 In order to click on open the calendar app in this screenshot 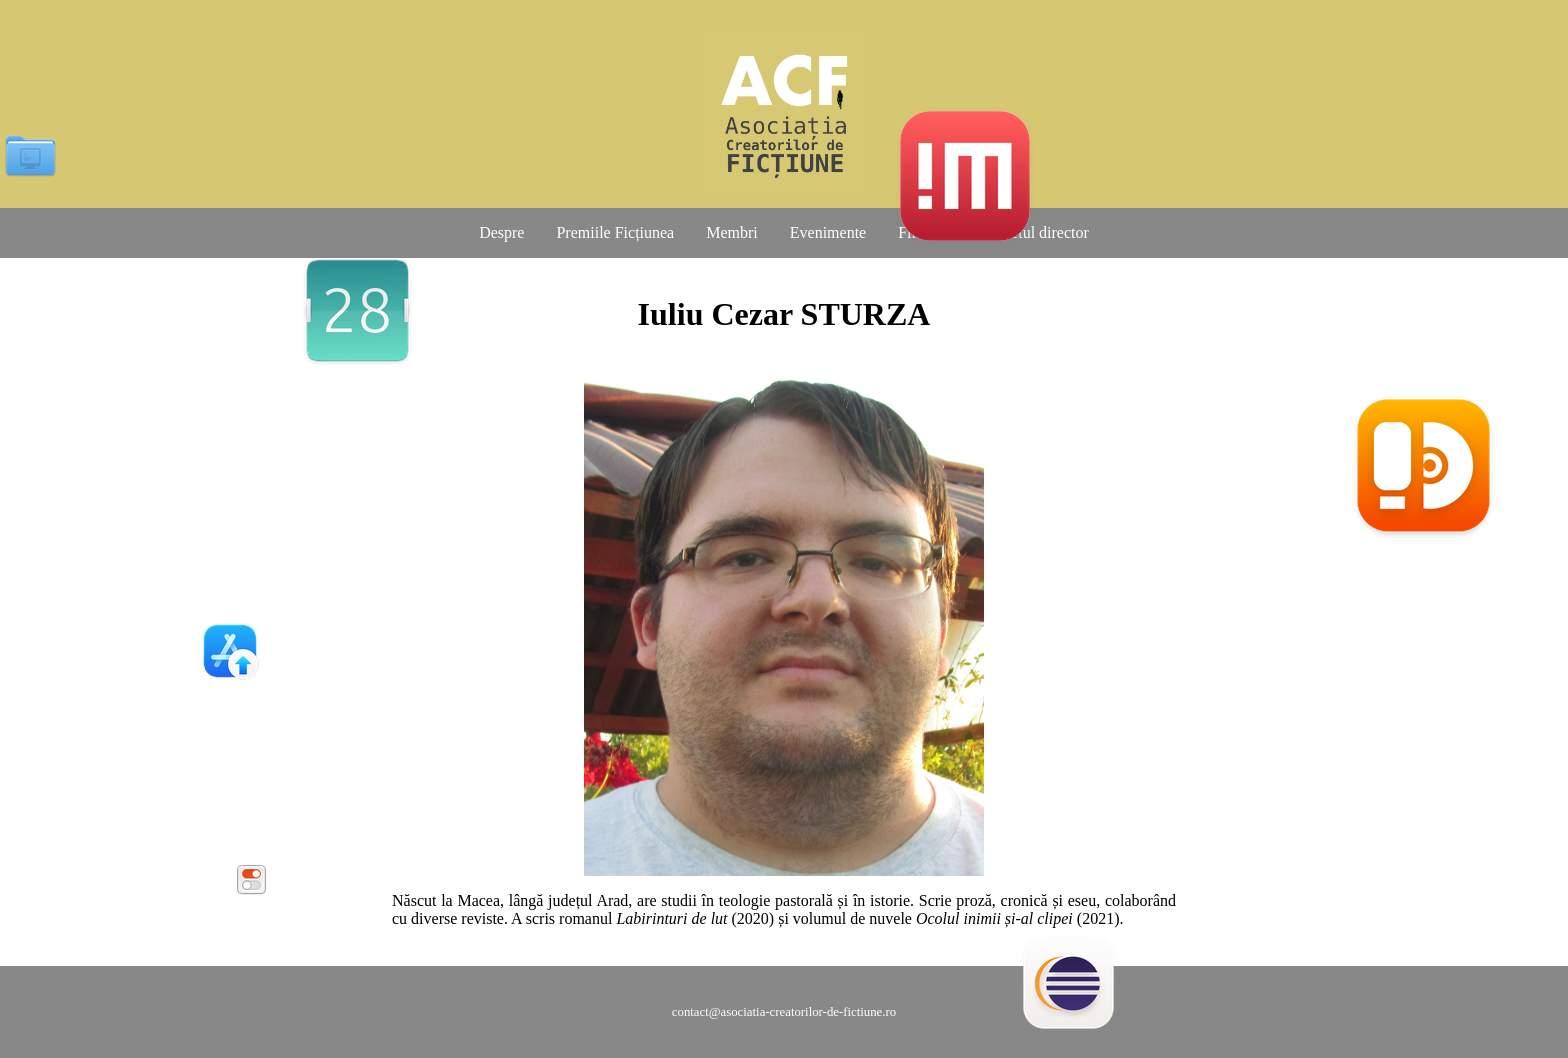, I will do `click(357, 310)`.